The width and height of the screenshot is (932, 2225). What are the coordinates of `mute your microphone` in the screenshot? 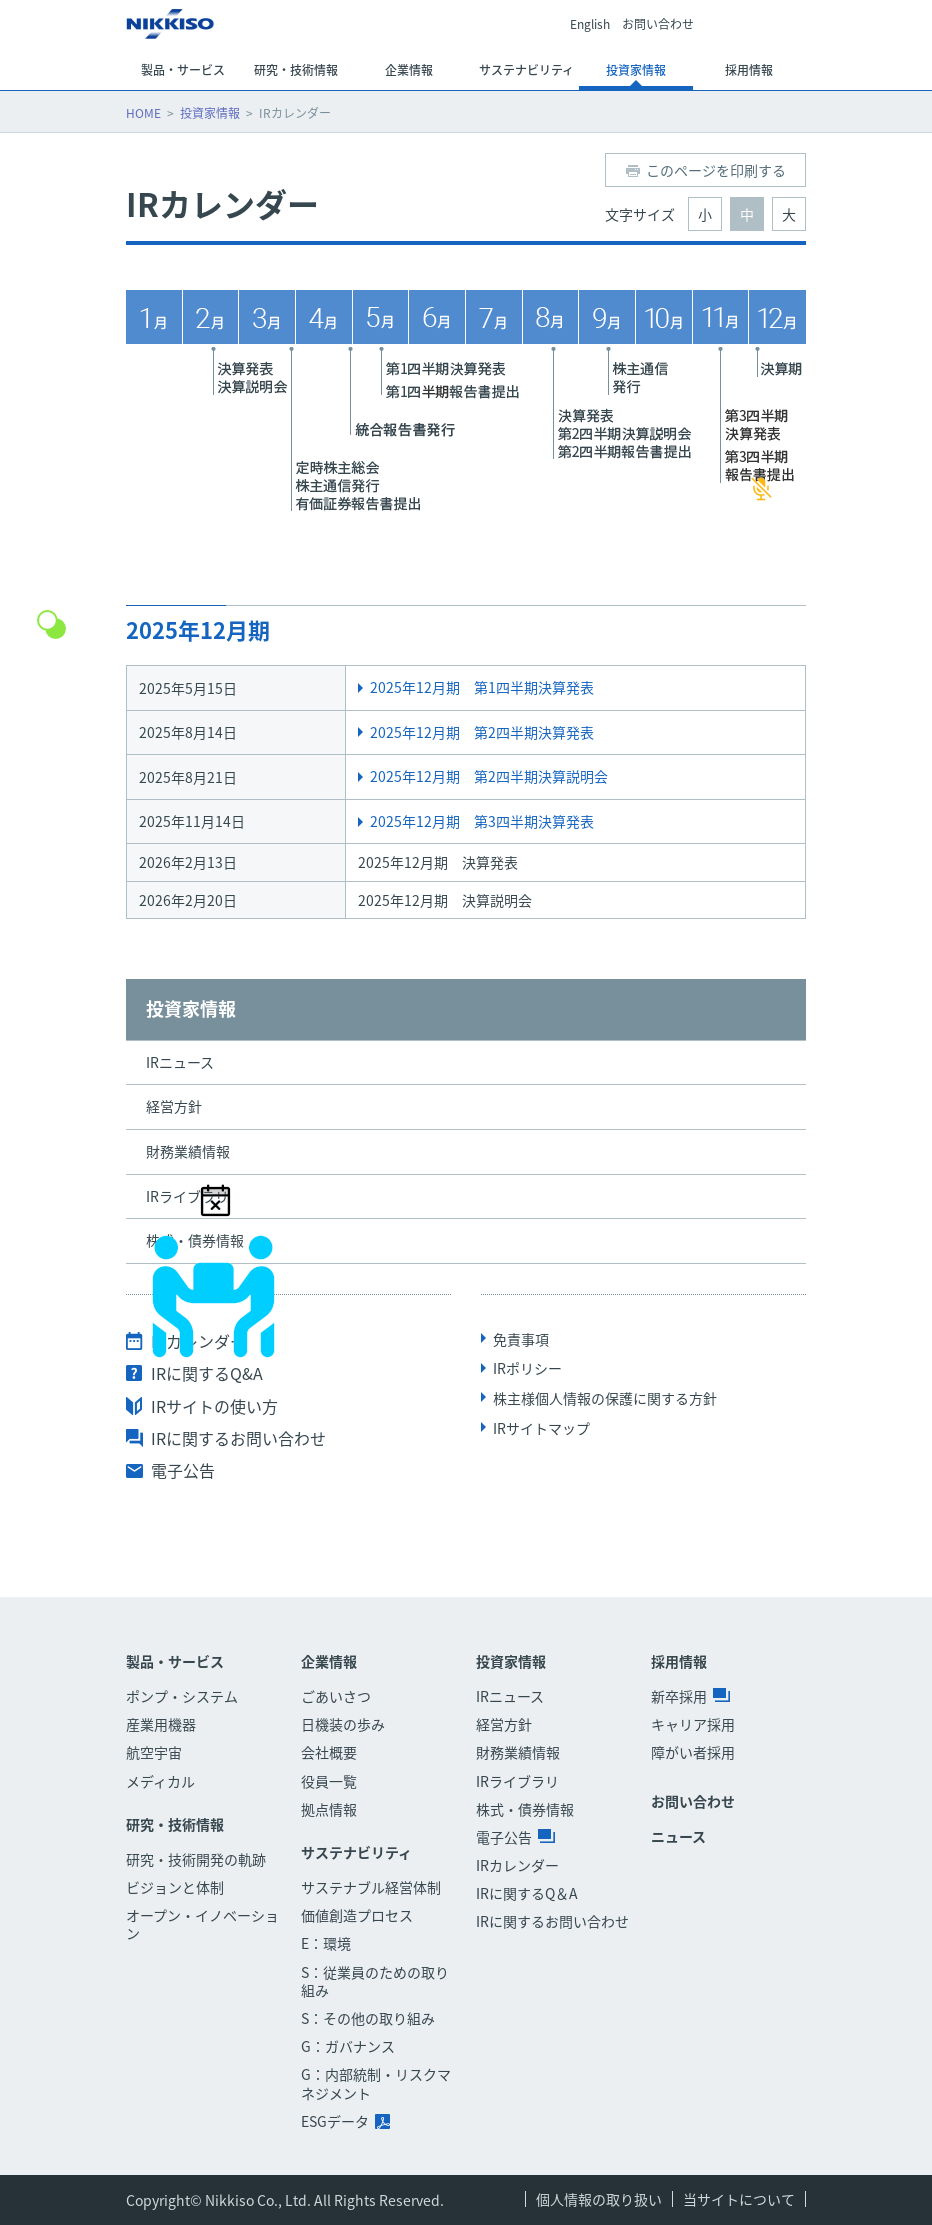 It's located at (761, 489).